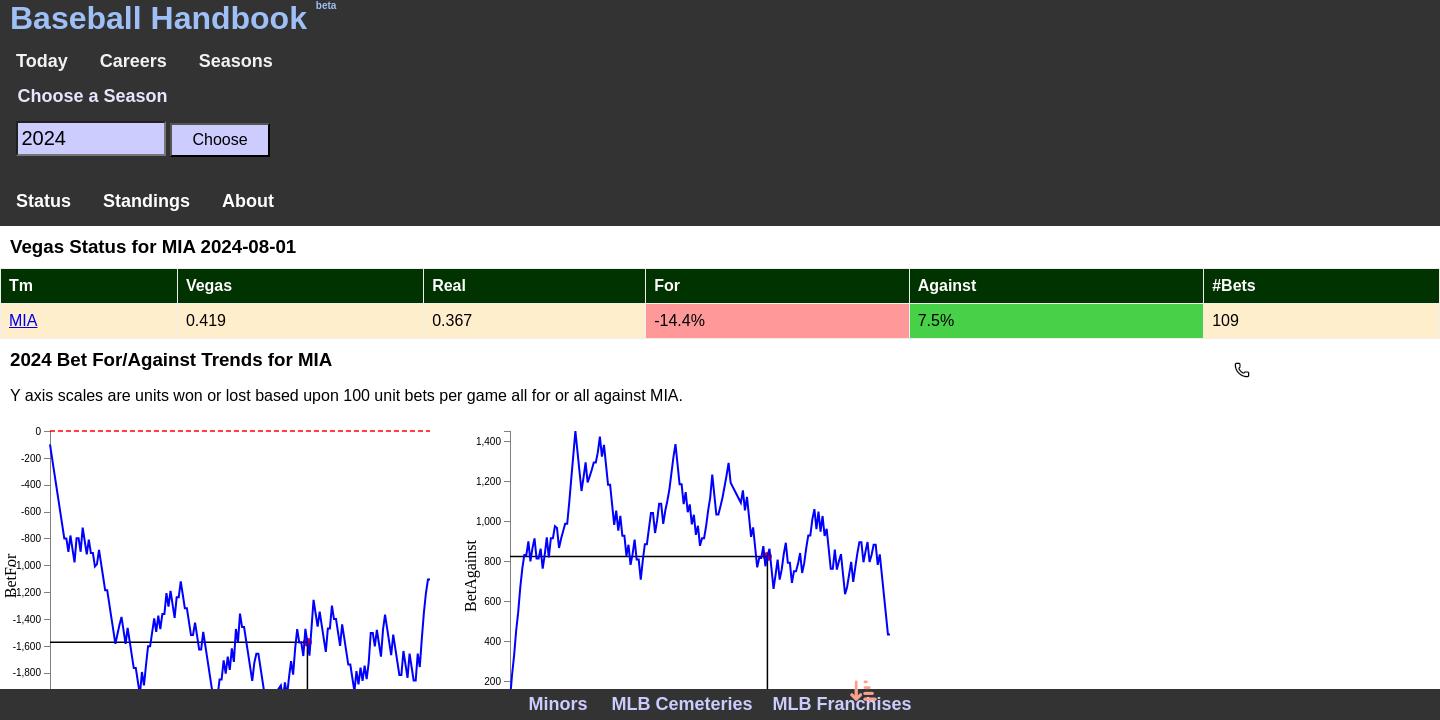 This screenshot has width=1440, height=720. Describe the element at coordinates (1242, 370) in the screenshot. I see `make a phone call` at that location.